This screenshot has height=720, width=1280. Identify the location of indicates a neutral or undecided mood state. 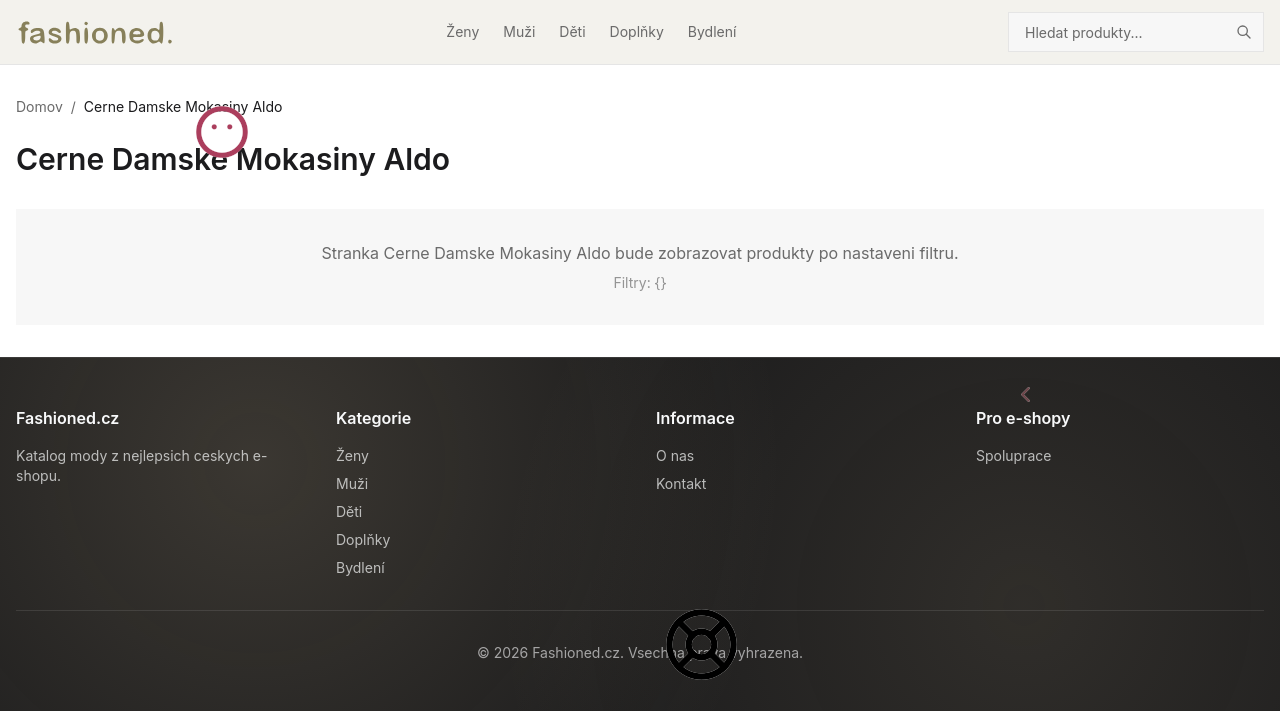
(222, 132).